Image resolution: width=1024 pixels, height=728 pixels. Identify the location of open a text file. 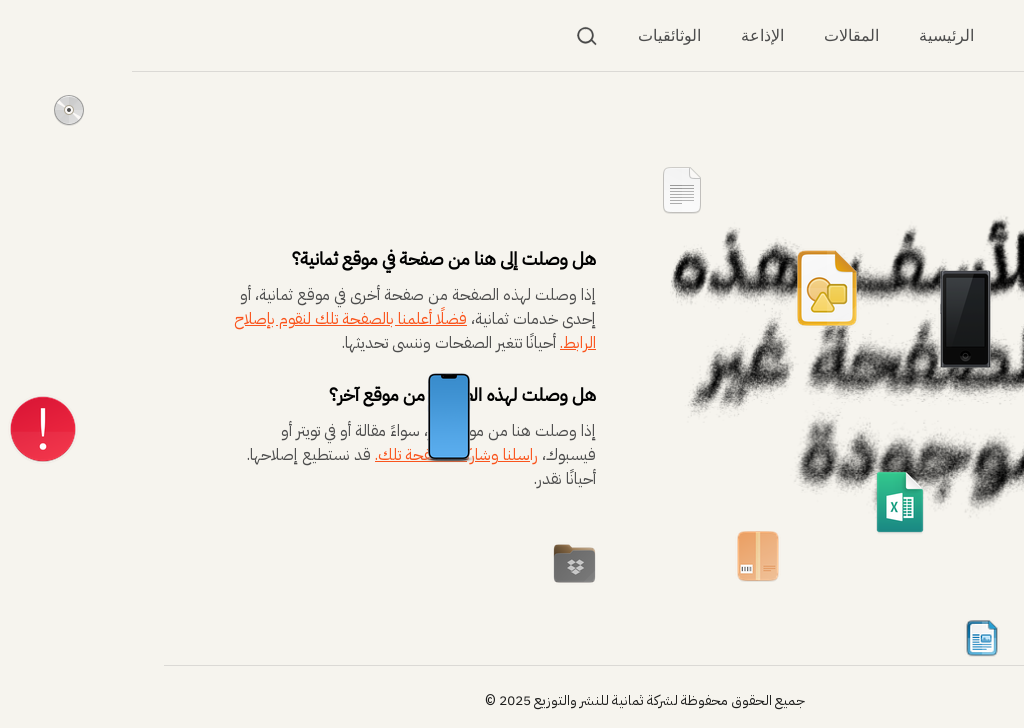
(682, 190).